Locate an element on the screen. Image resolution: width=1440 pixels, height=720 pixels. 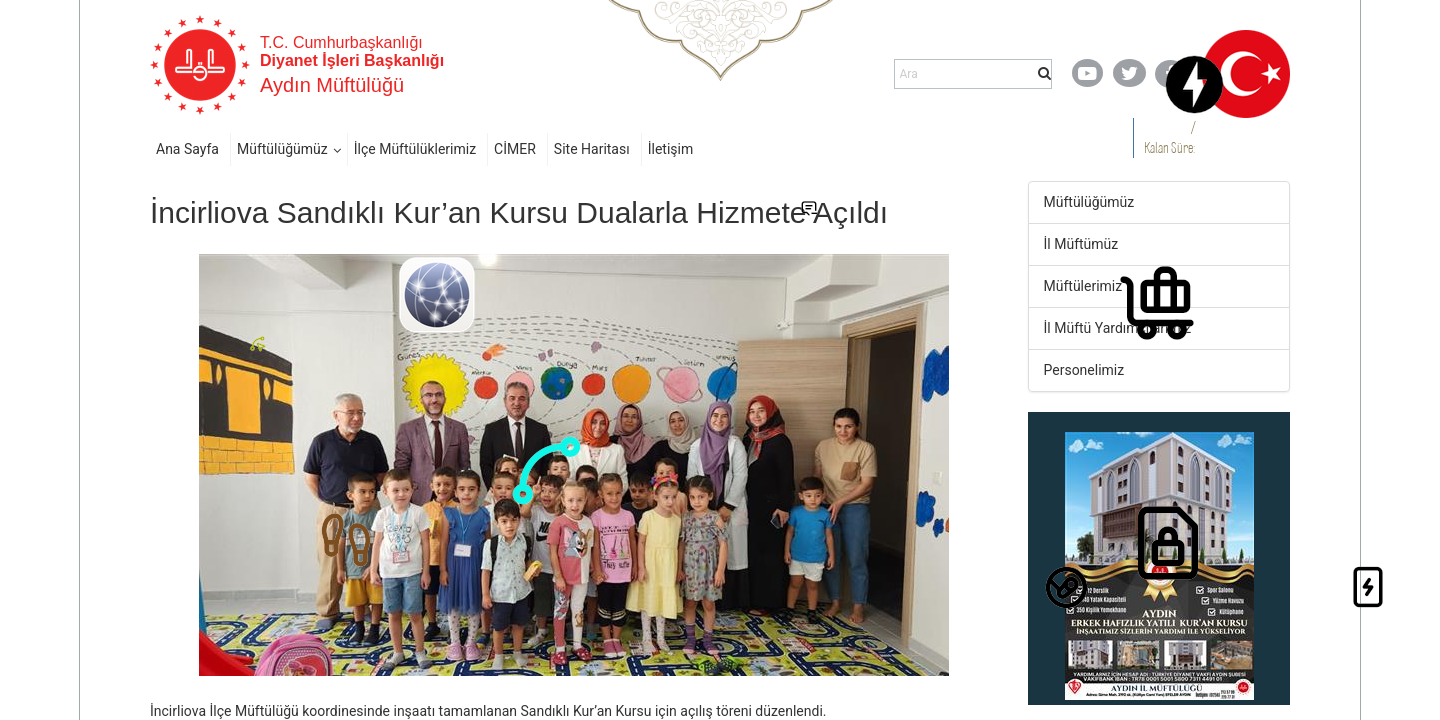
open steam gaming platform is located at coordinates (1066, 587).